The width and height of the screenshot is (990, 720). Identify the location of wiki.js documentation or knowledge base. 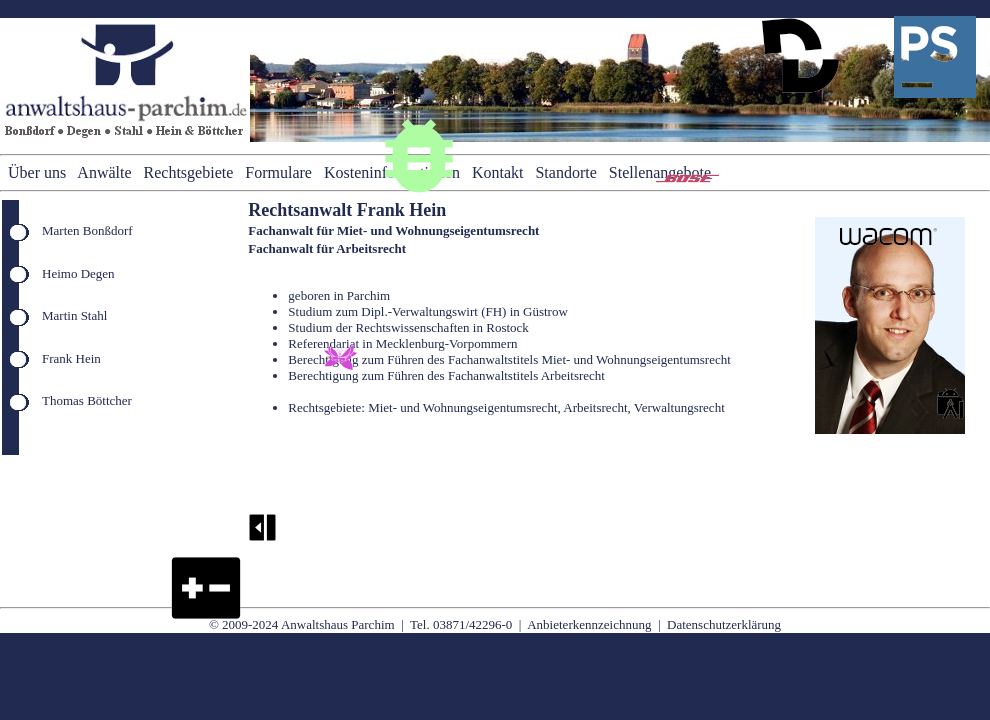
(340, 357).